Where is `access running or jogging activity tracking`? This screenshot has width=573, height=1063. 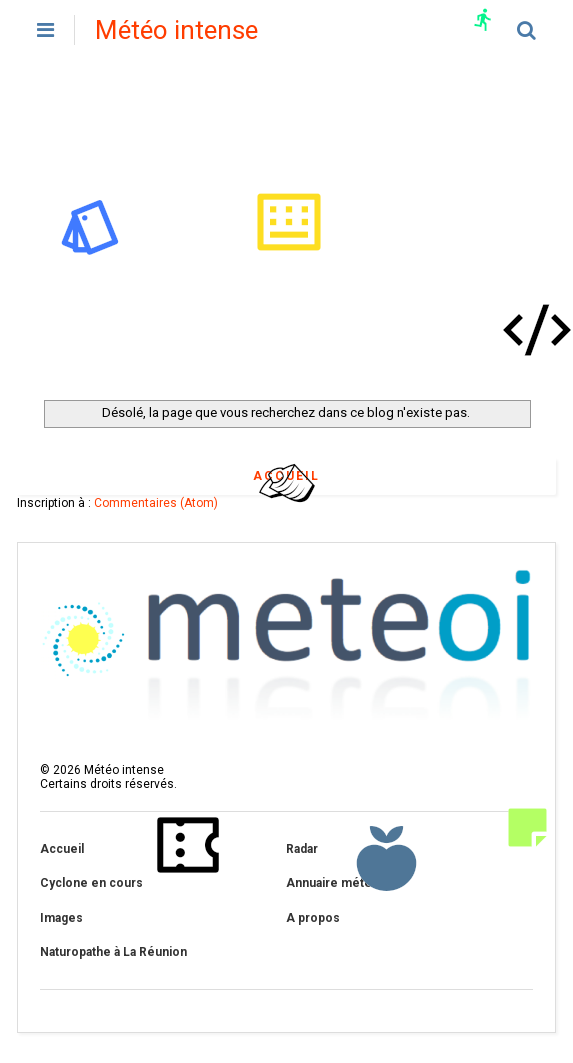 access running or jogging activity tracking is located at coordinates (483, 19).